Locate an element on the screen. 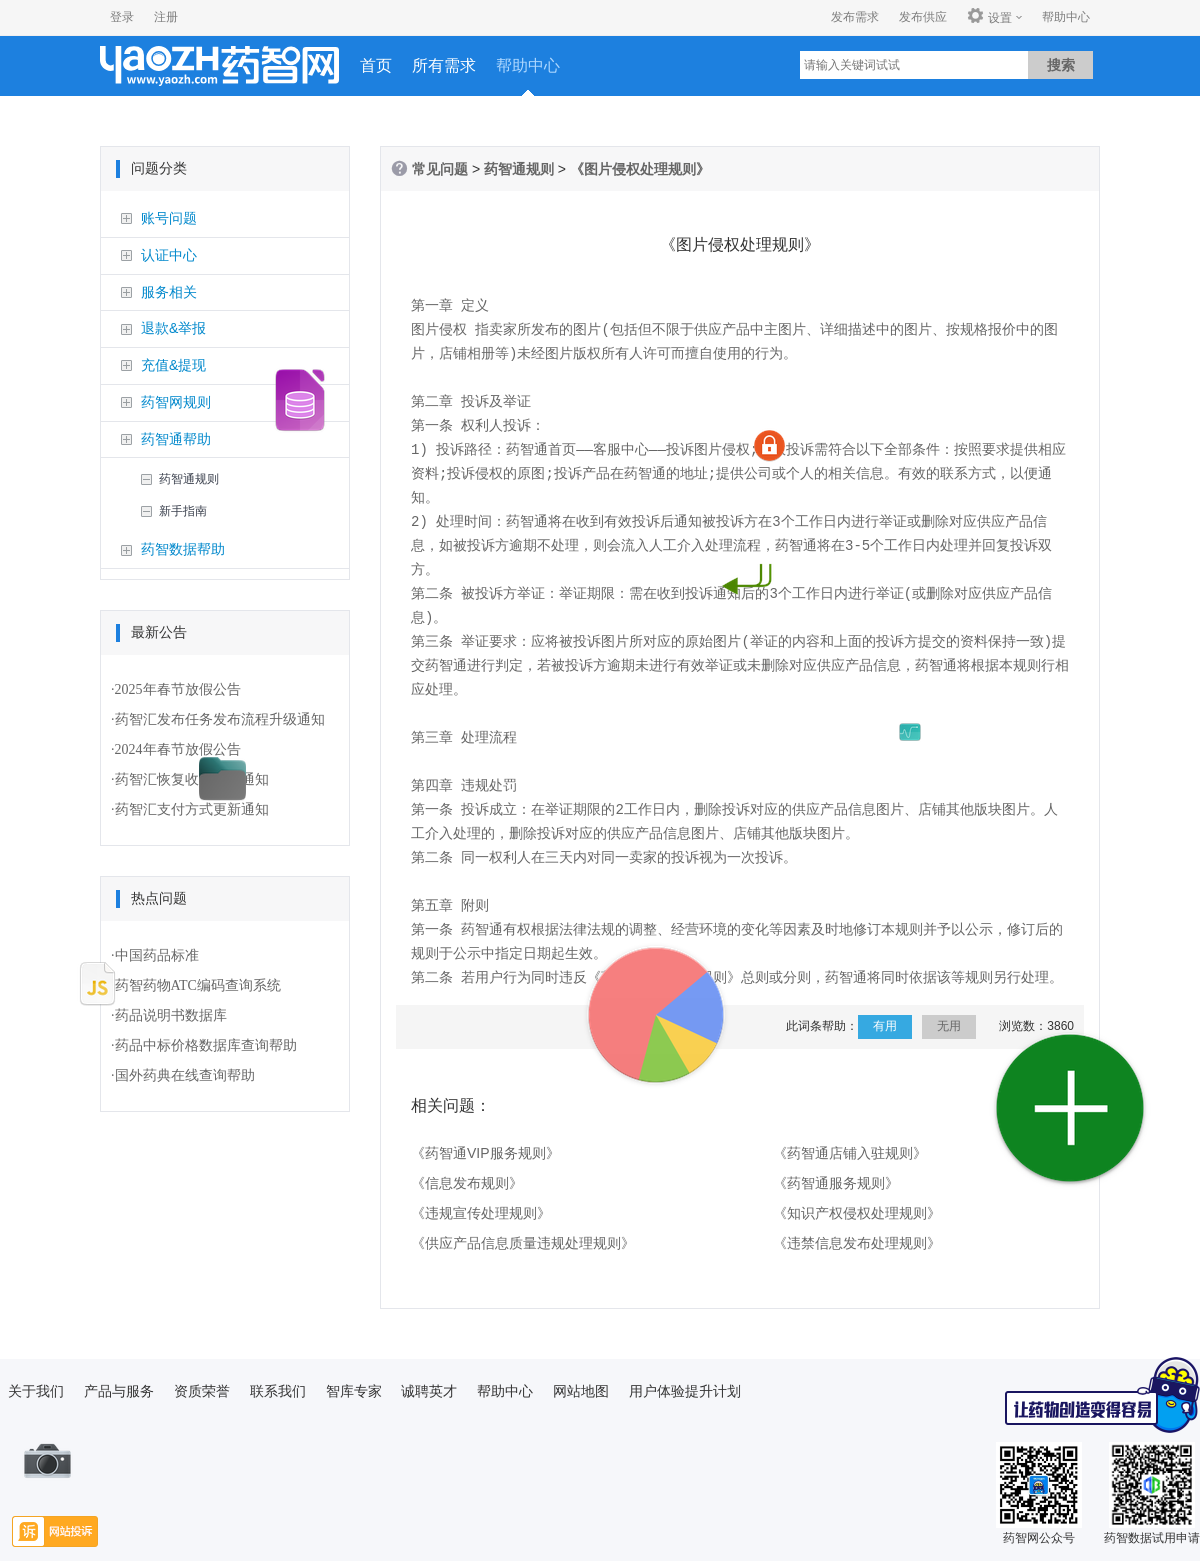  reply to all recipients of an email is located at coordinates (746, 579).